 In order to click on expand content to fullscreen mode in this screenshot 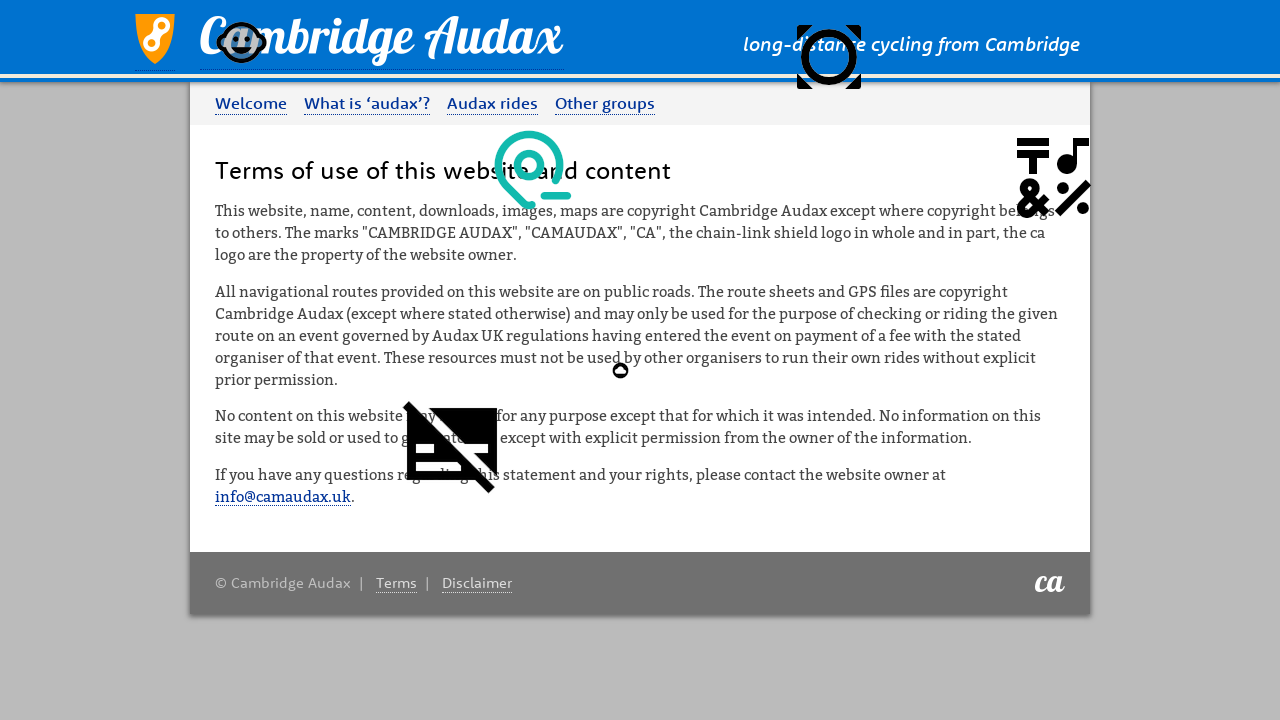, I will do `click(829, 57)`.